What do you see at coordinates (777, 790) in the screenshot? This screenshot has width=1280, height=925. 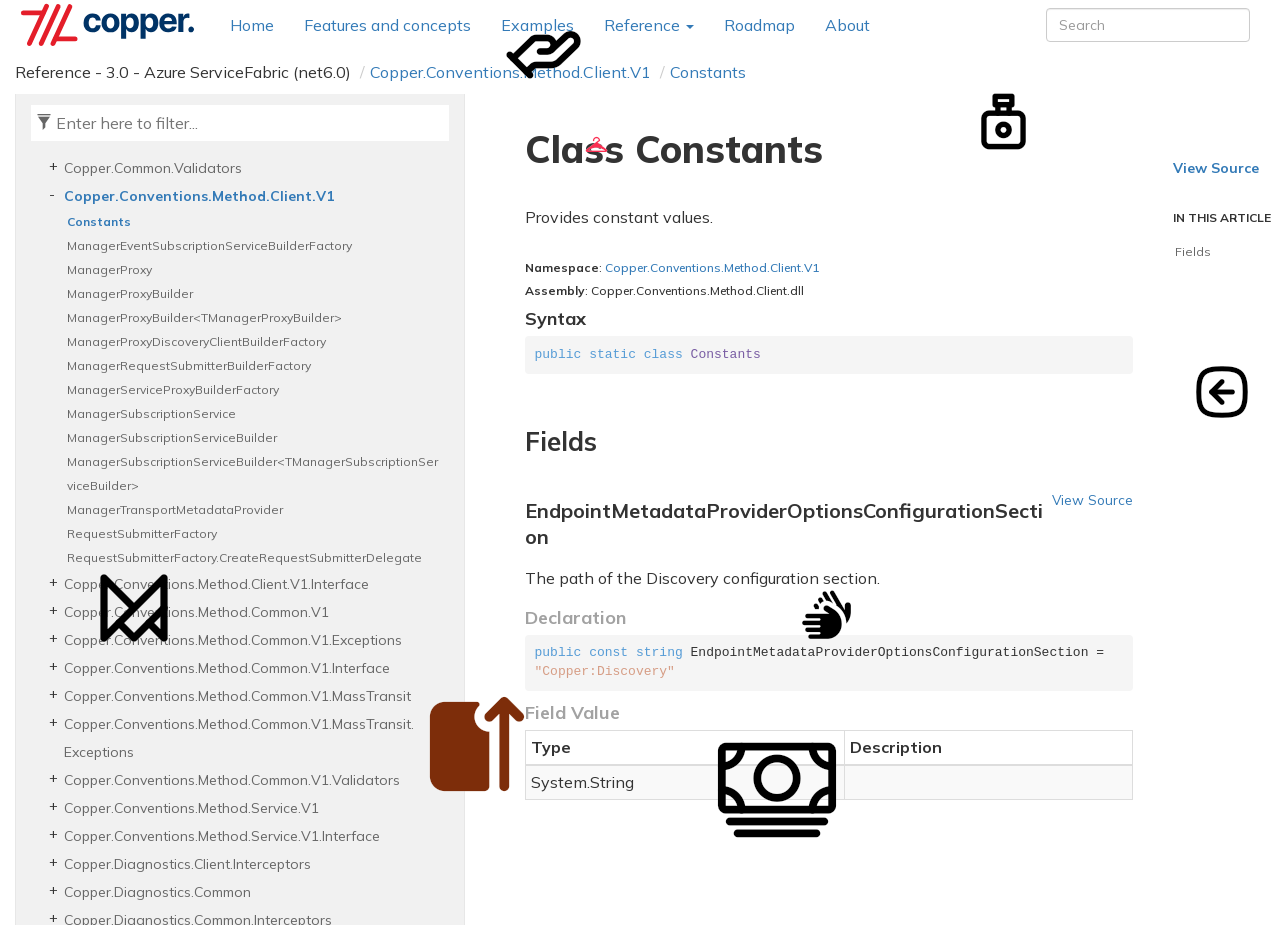 I see `view your cash balance` at bounding box center [777, 790].